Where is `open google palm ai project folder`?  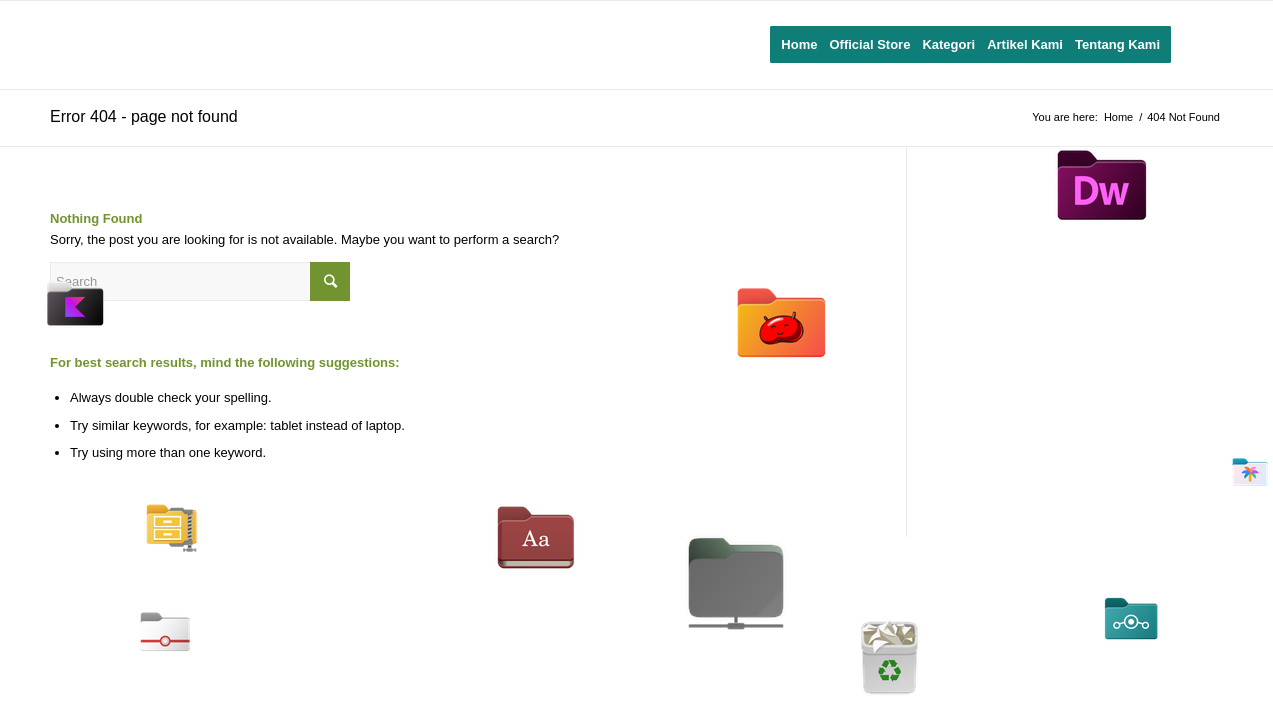
open google palm ai project folder is located at coordinates (1250, 473).